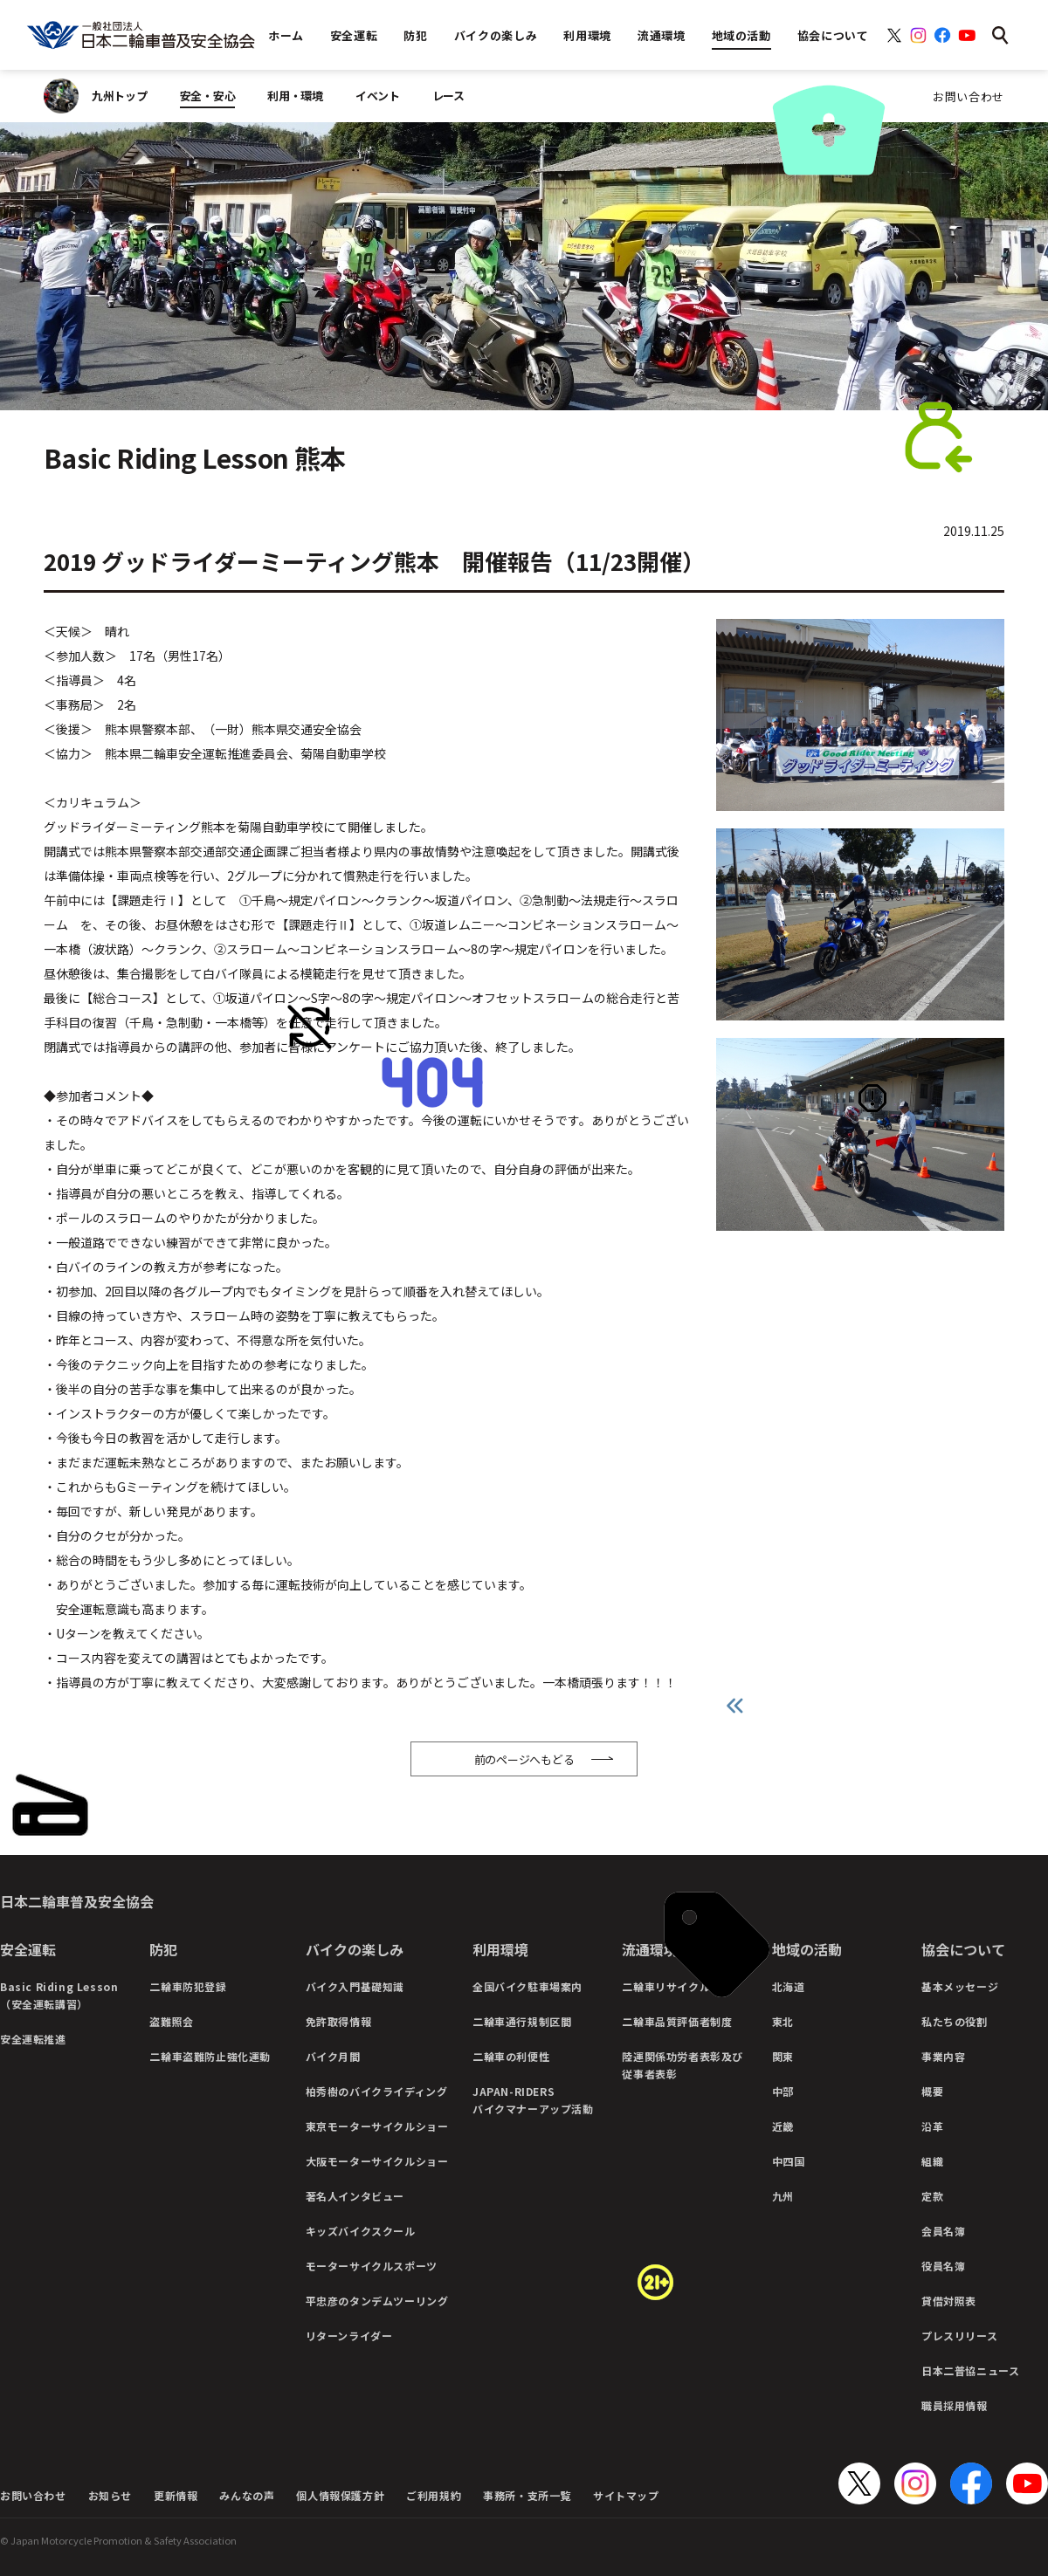 The width and height of the screenshot is (1048, 2576). I want to click on skip to previous item or beginning, so click(735, 1706).